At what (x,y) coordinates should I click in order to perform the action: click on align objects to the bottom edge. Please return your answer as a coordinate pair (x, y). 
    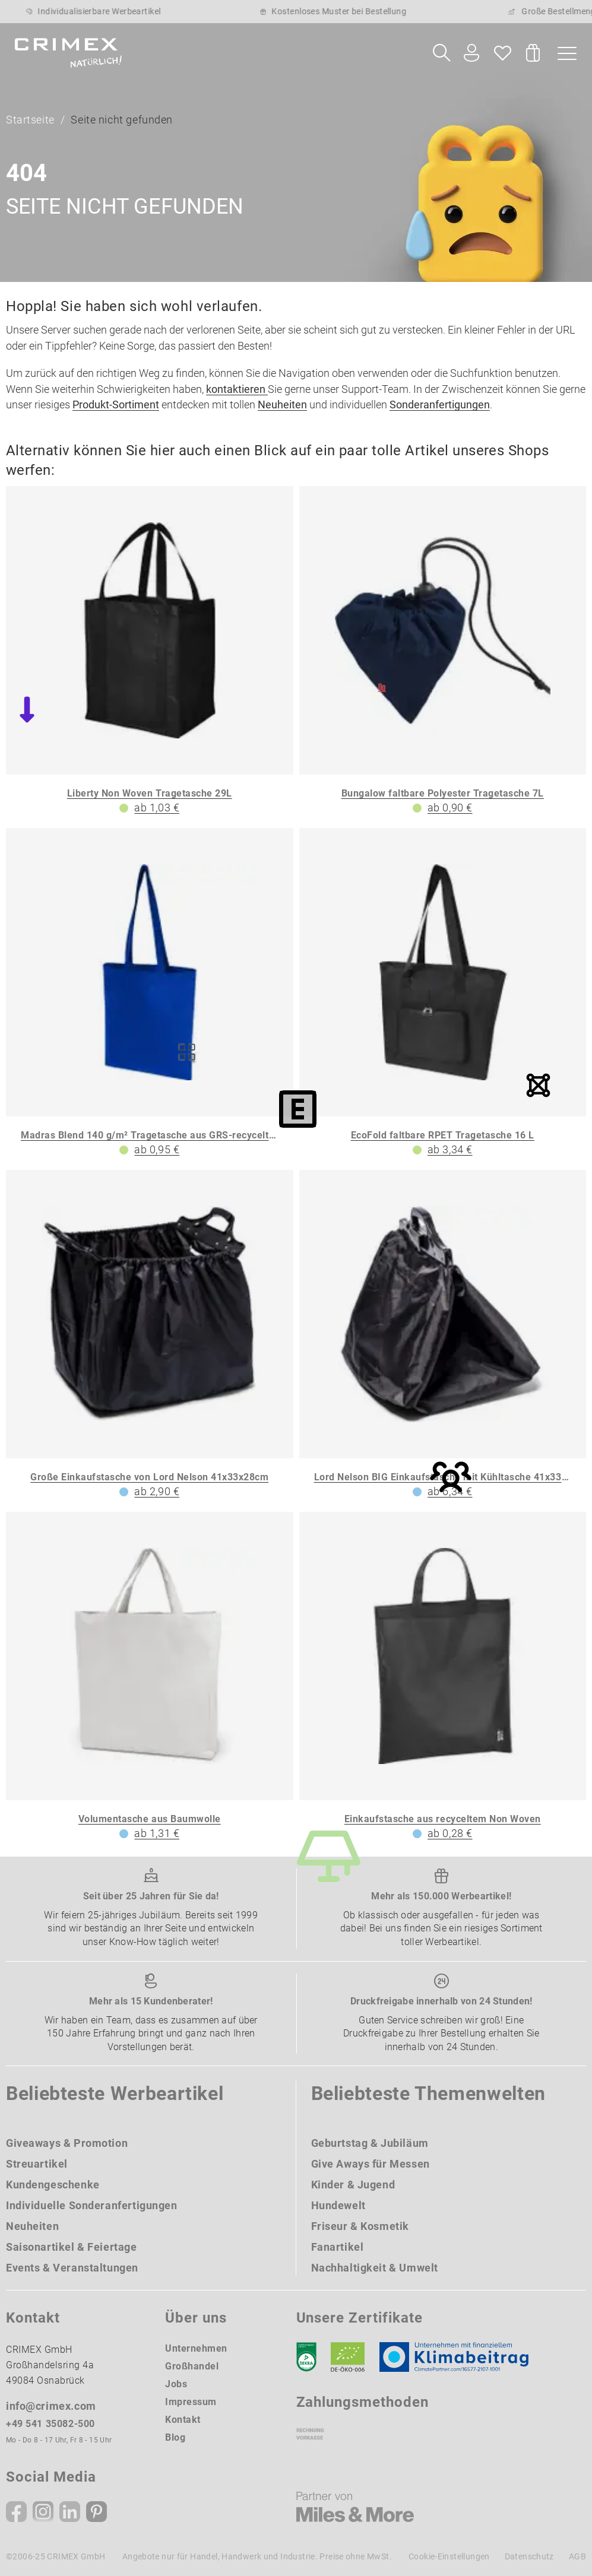
    Looking at the image, I should click on (382, 688).